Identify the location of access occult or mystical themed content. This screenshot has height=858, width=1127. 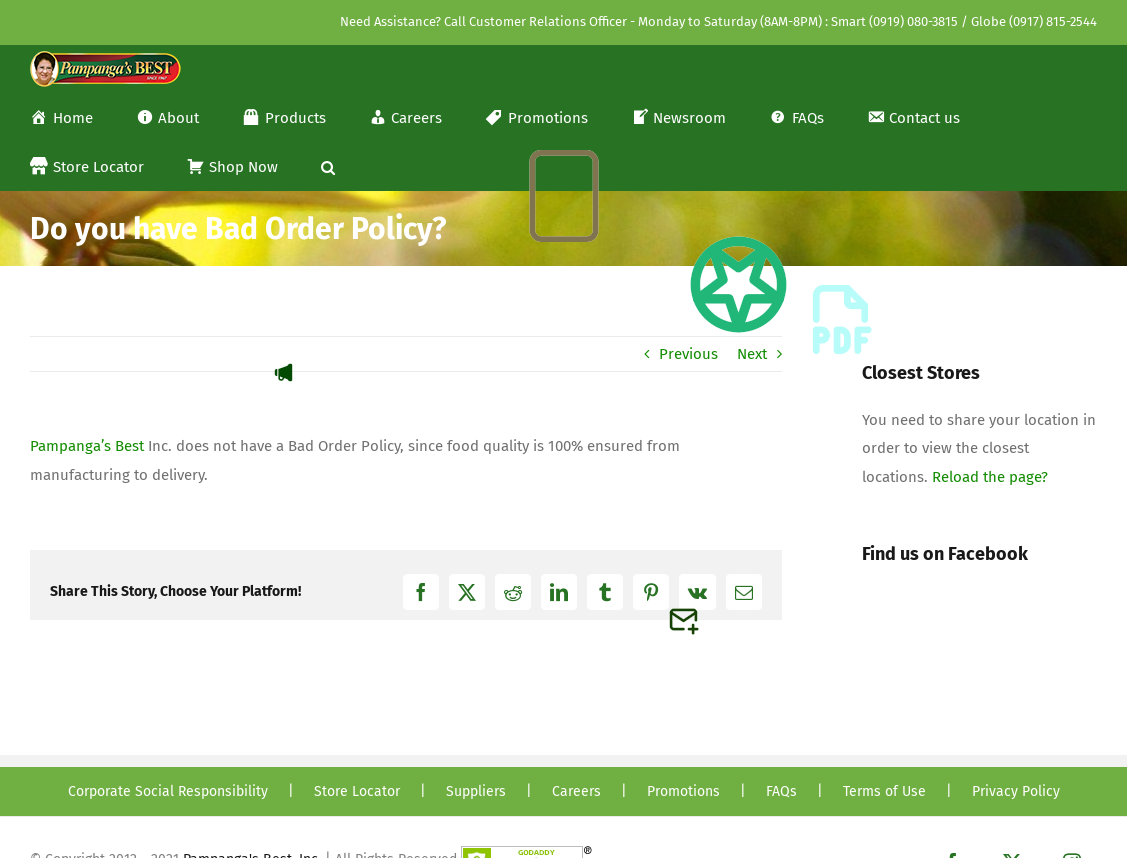
(738, 284).